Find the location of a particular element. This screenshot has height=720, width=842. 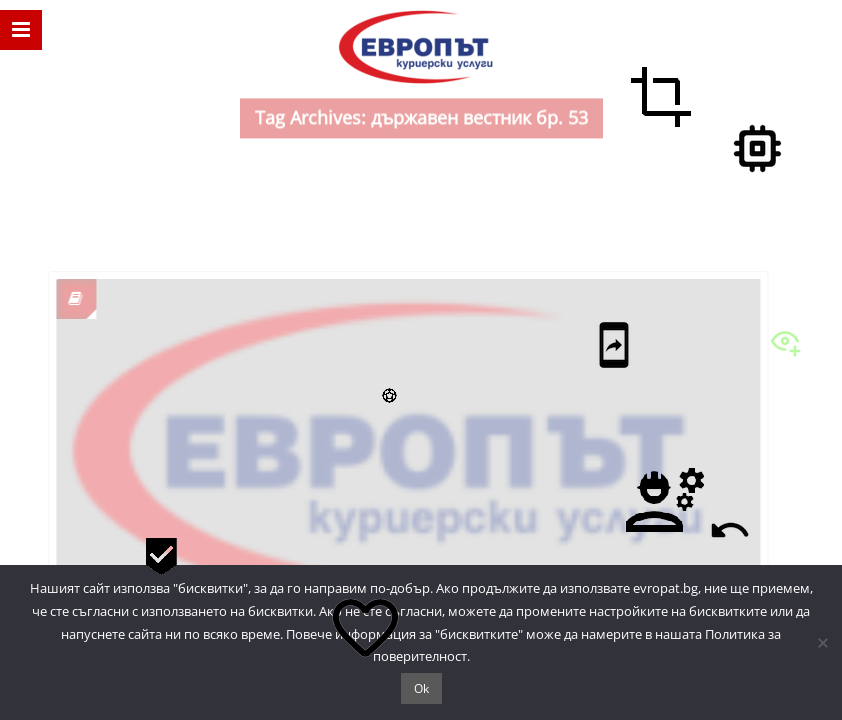

access engineering or technical settings is located at coordinates (665, 500).